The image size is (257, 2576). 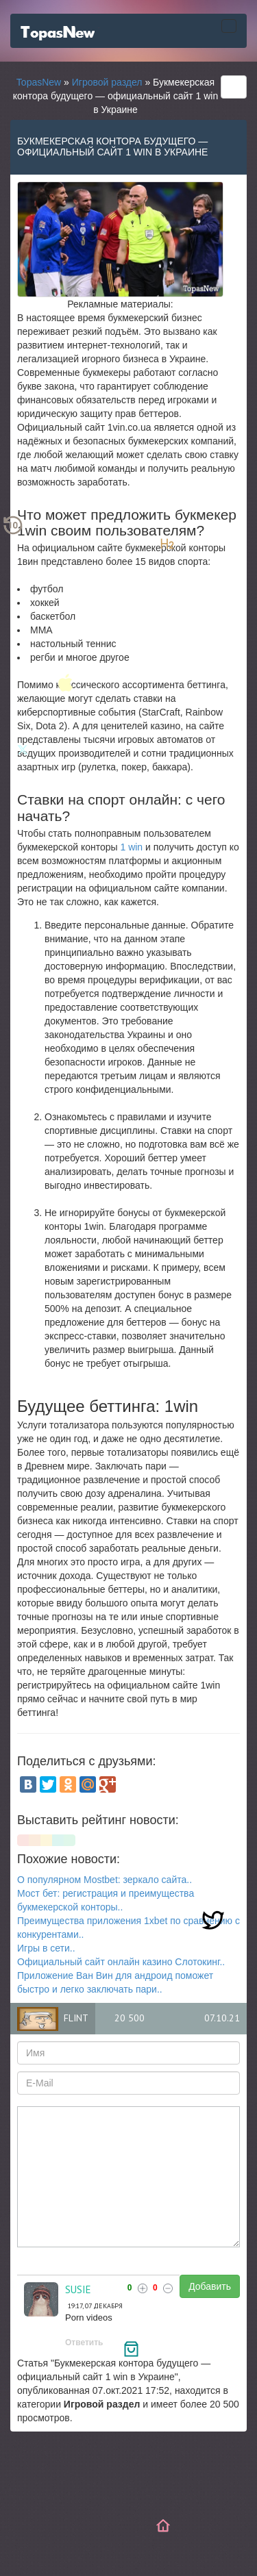 I want to click on navigate to home screen, so click(x=163, y=2526).